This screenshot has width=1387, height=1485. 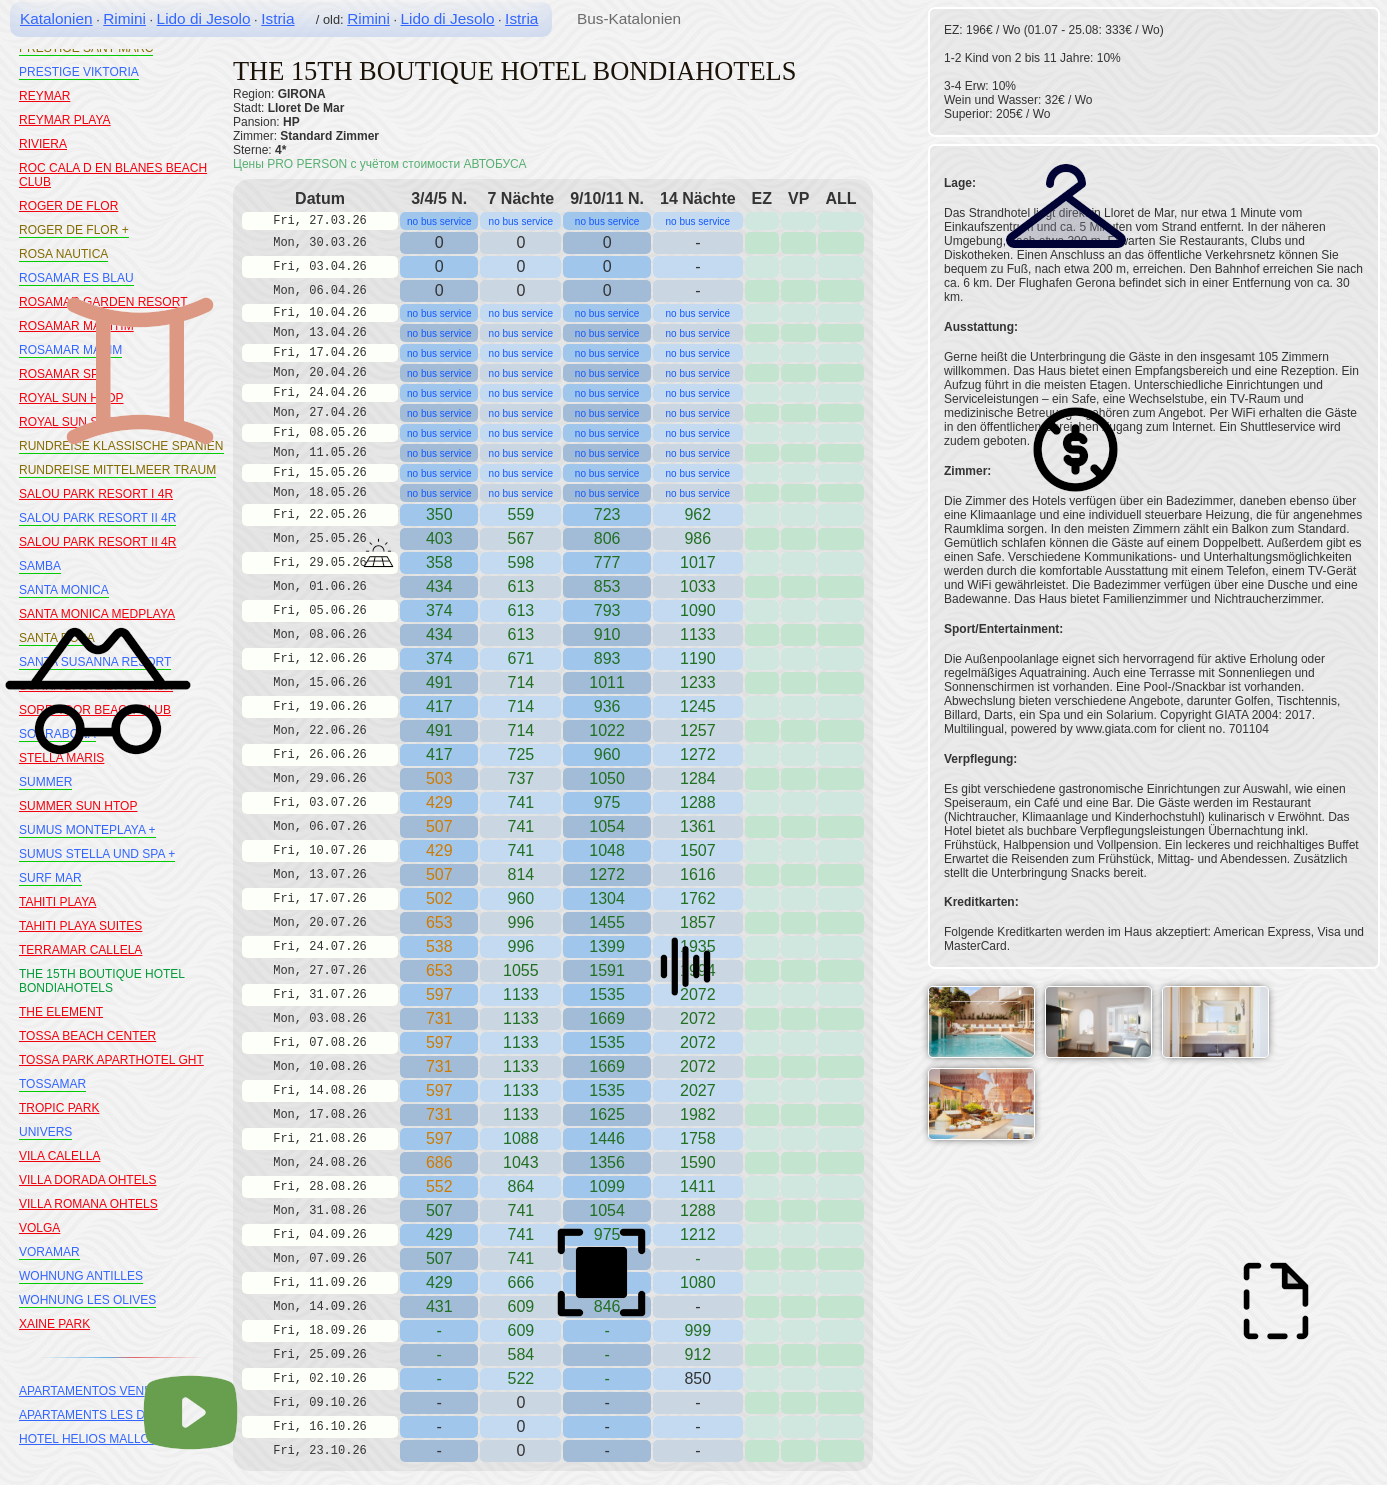 What do you see at coordinates (98, 691) in the screenshot?
I see `enable incognito or private browsing mode` at bounding box center [98, 691].